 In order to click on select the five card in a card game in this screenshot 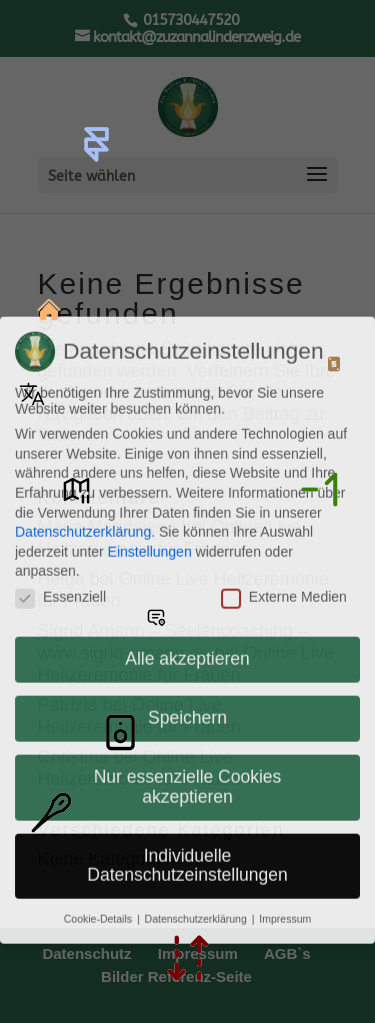, I will do `click(334, 364)`.